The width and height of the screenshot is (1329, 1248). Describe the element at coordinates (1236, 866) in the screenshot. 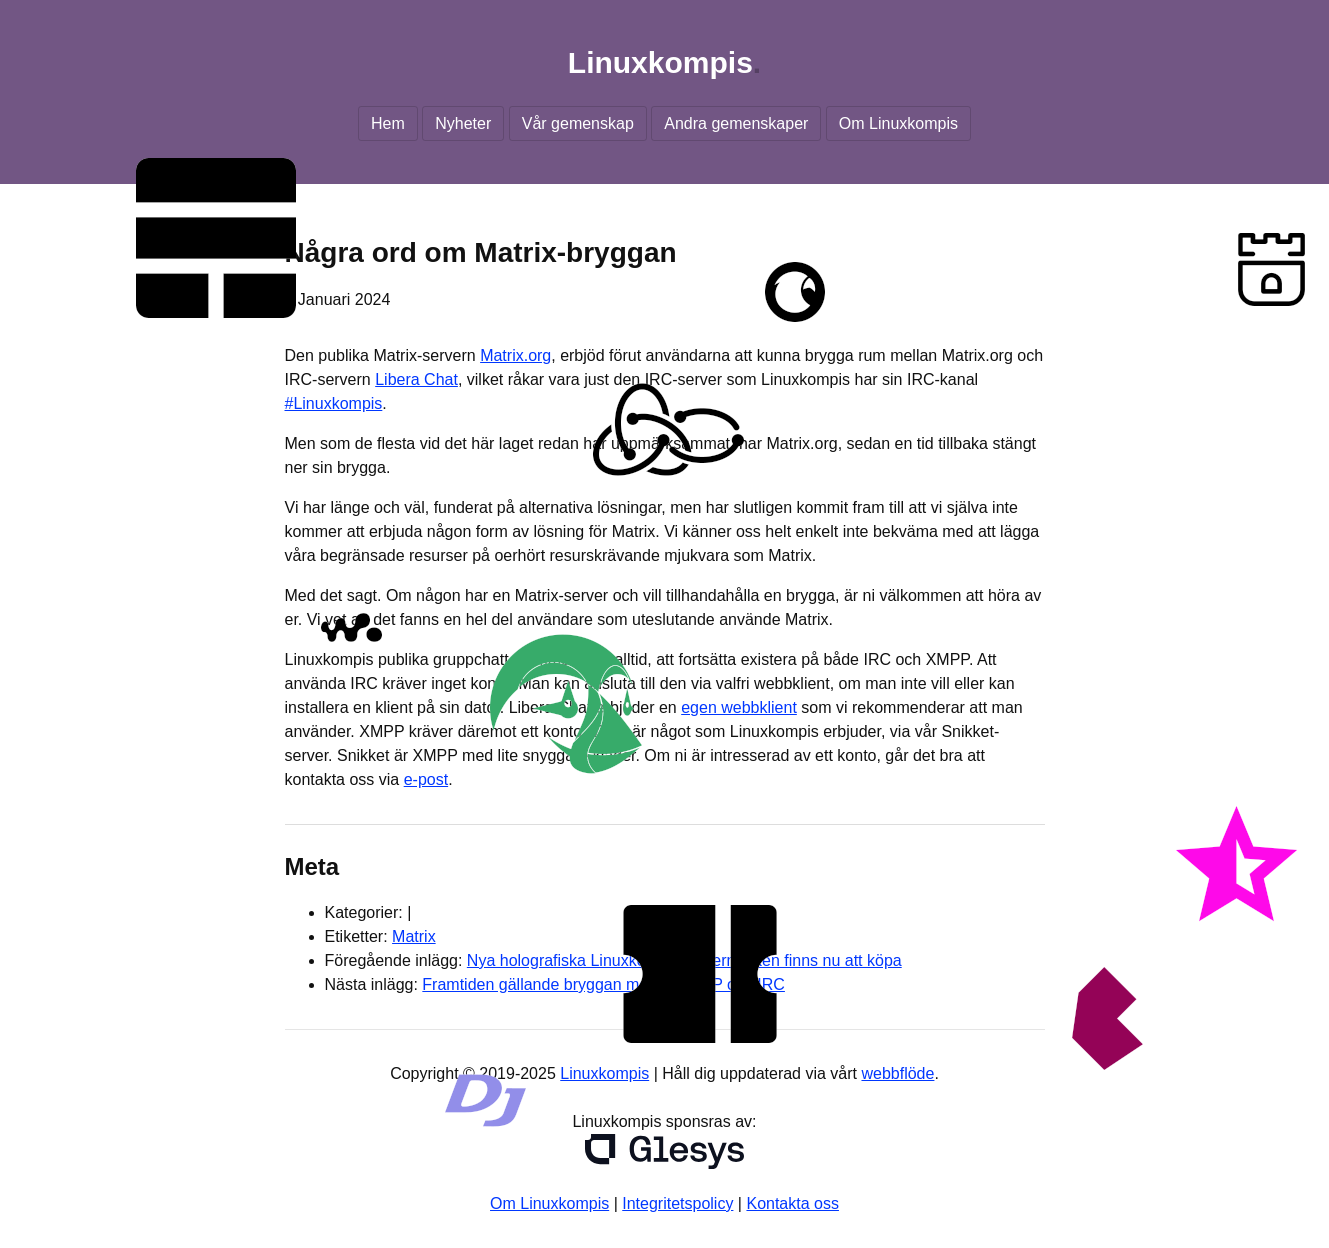

I see `indicates a partial rating or half-star score` at that location.